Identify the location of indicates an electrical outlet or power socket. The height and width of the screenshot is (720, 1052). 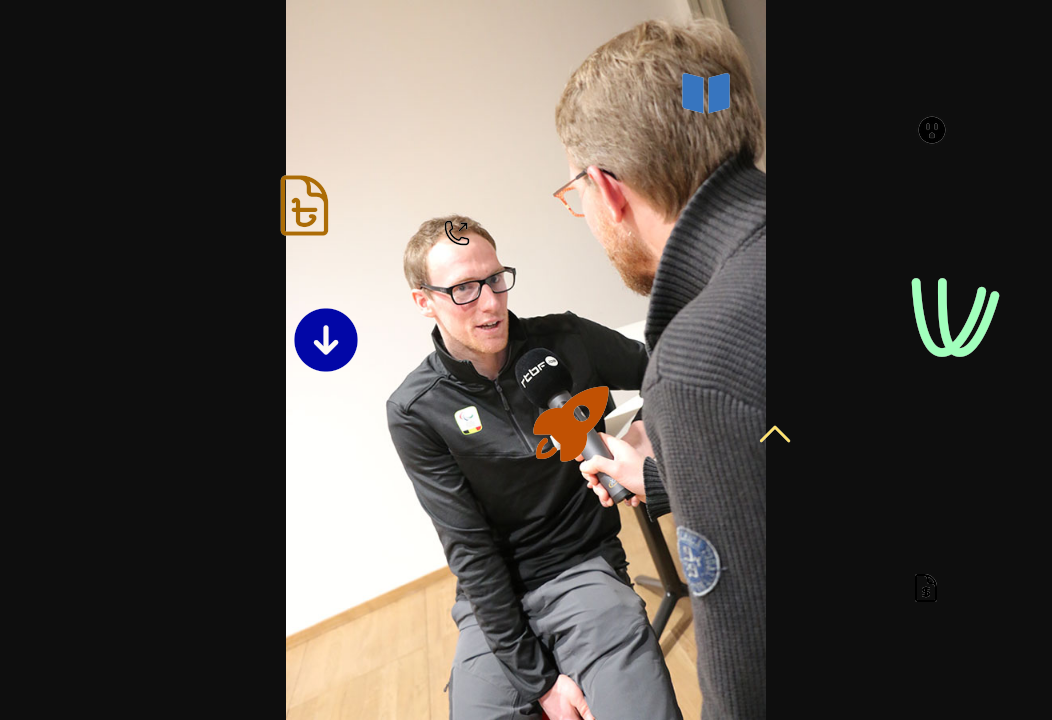
(932, 130).